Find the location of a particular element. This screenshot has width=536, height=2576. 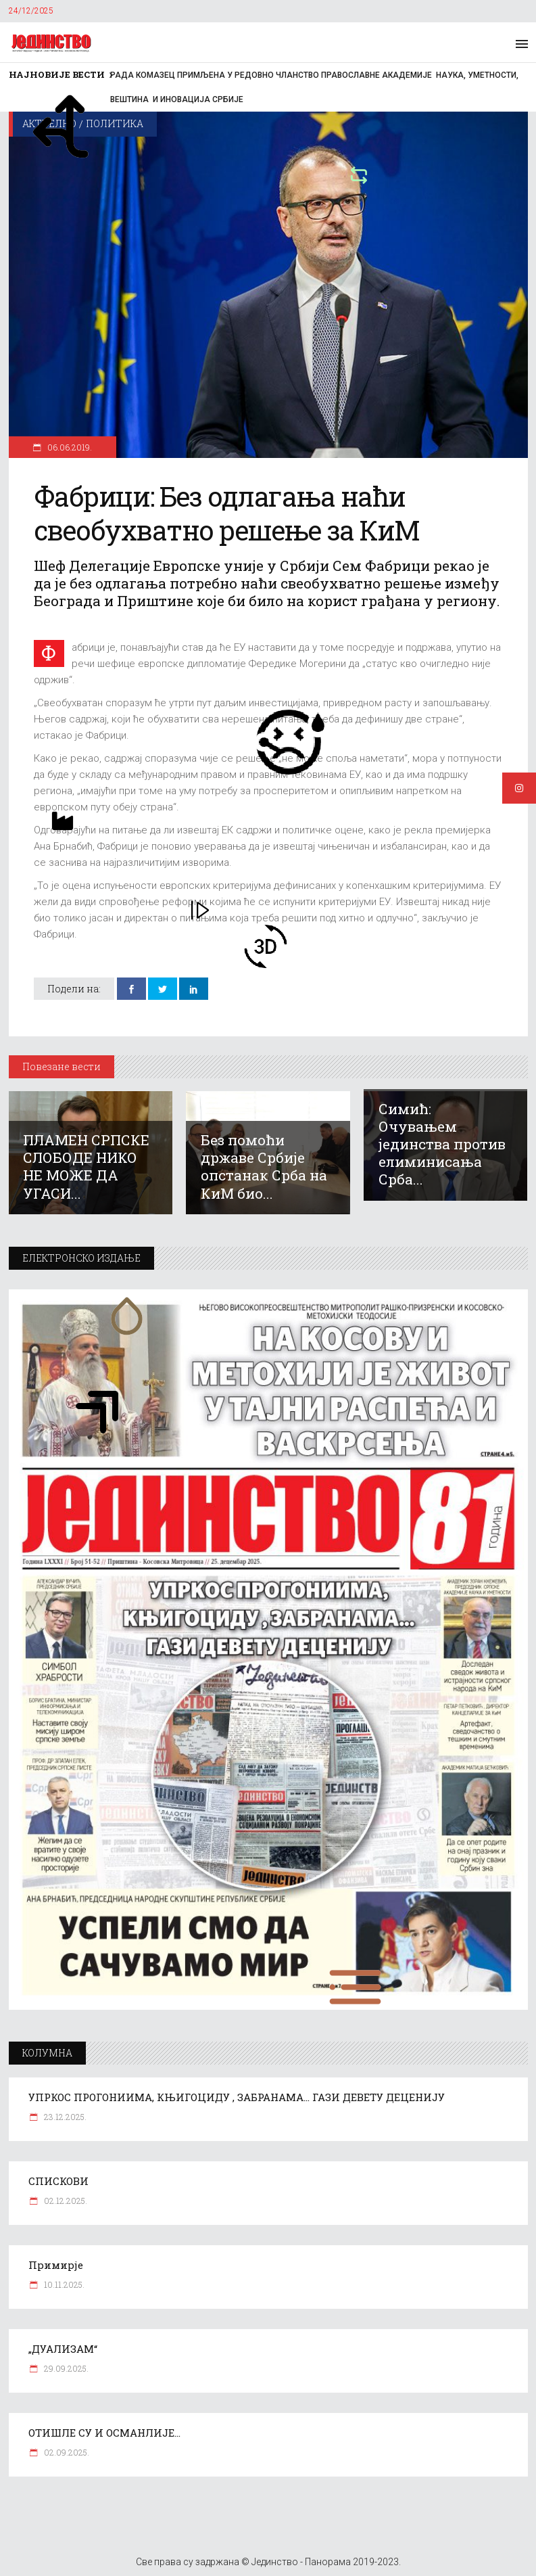

expand content to full screen is located at coordinates (100, 1409).